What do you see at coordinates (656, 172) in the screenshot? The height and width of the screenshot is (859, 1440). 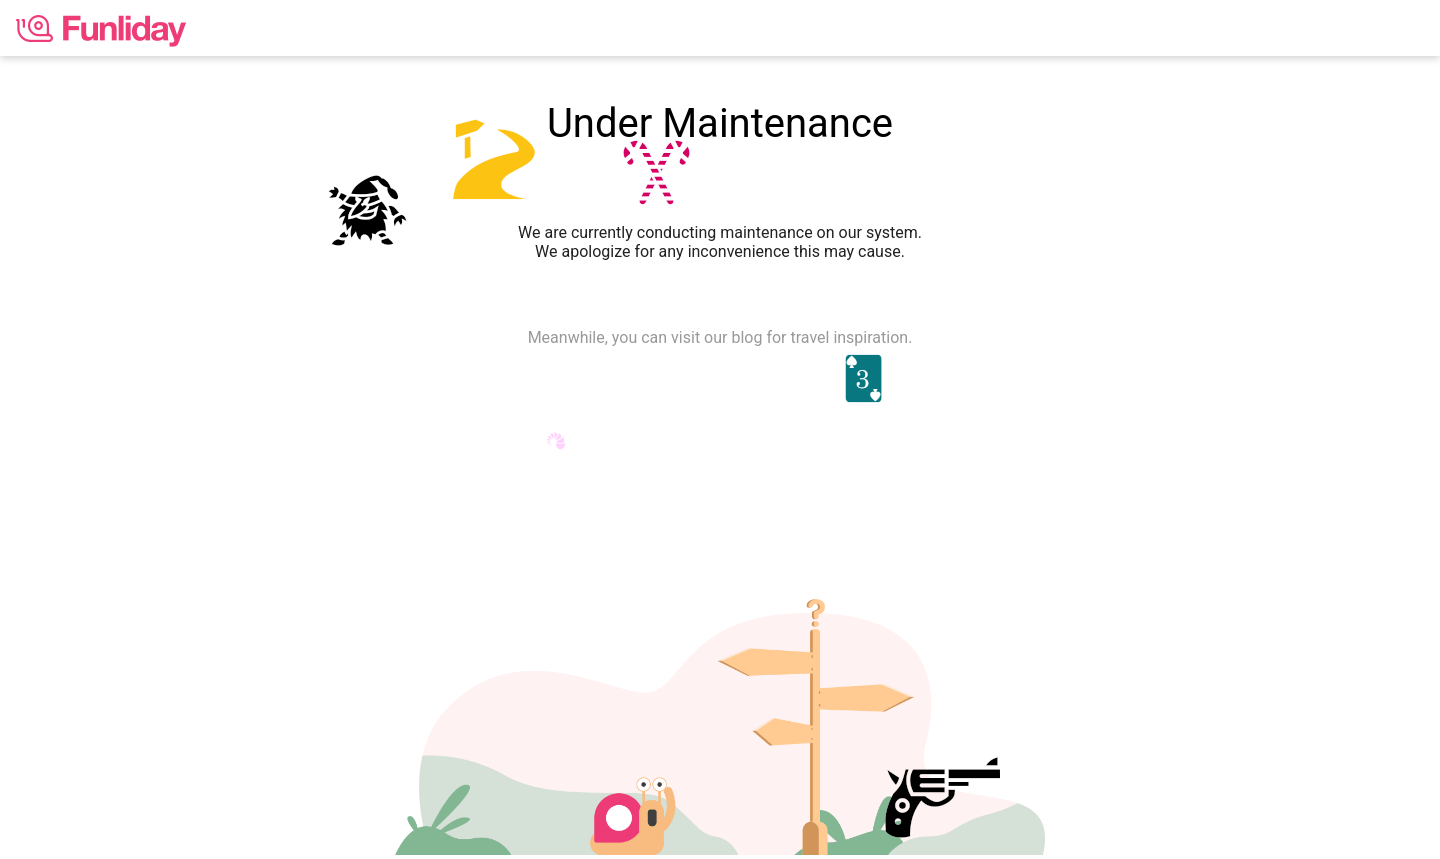 I see `holiday or christmas-themed content` at bounding box center [656, 172].